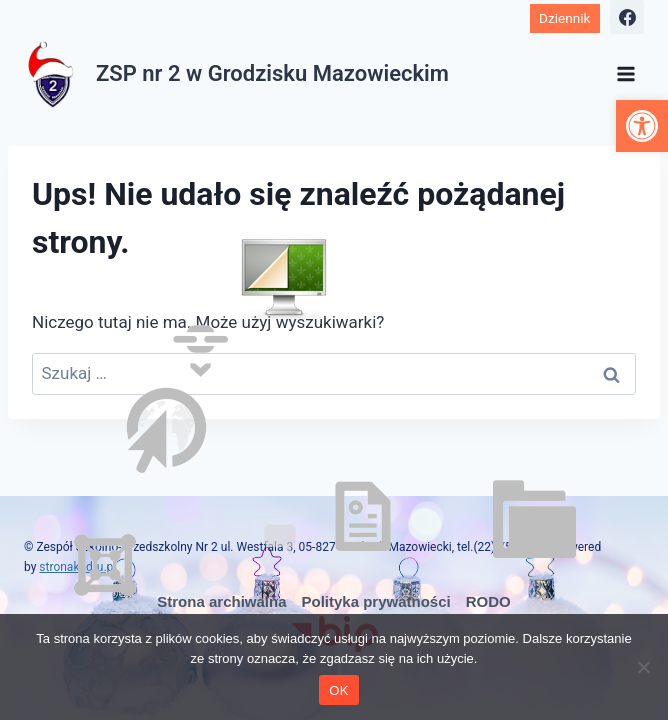 The width and height of the screenshot is (668, 720). What do you see at coordinates (200, 349) in the screenshot?
I see `insert a hyperlink into text or document` at bounding box center [200, 349].